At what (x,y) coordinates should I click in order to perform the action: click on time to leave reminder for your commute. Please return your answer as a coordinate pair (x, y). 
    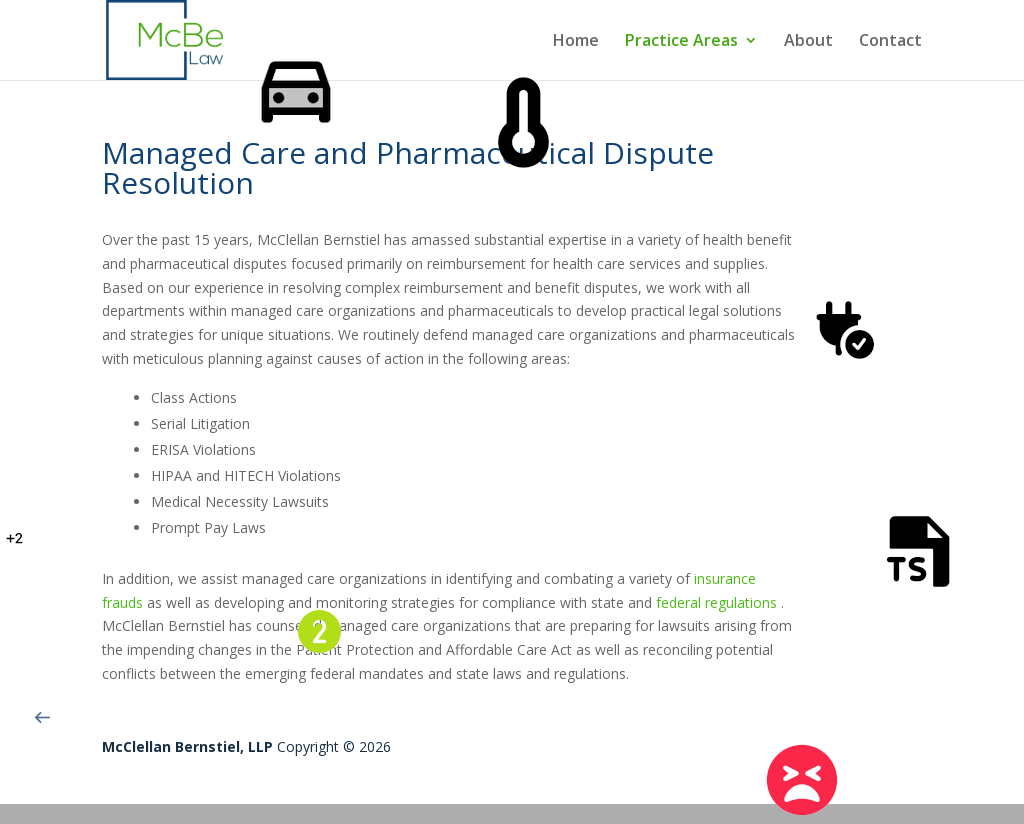
    Looking at the image, I should click on (296, 92).